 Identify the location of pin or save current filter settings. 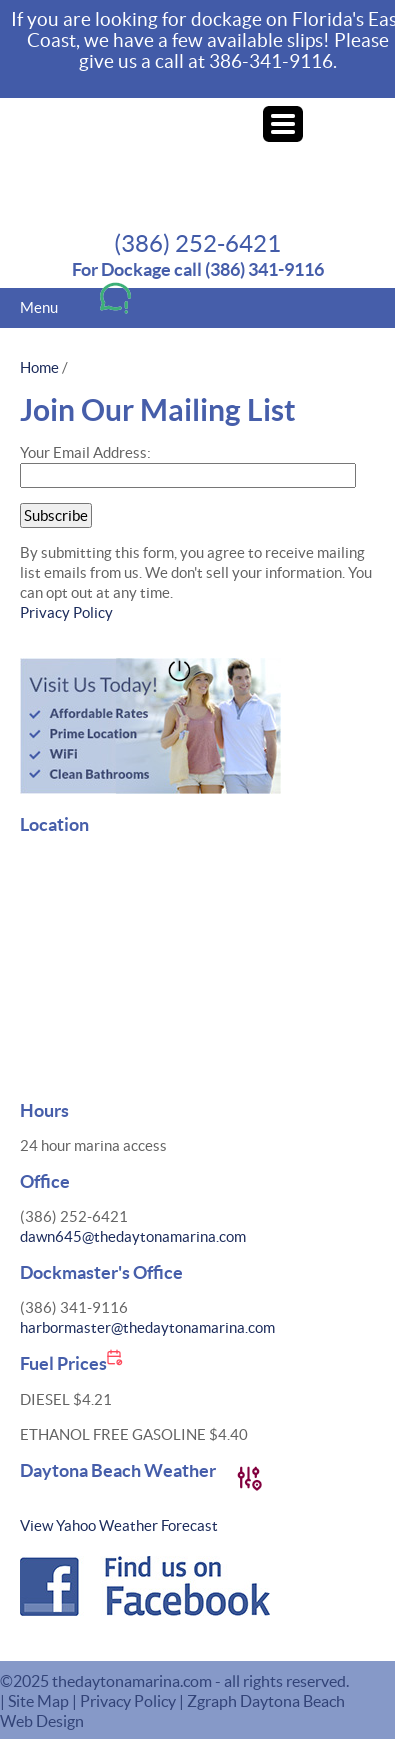
(248, 1477).